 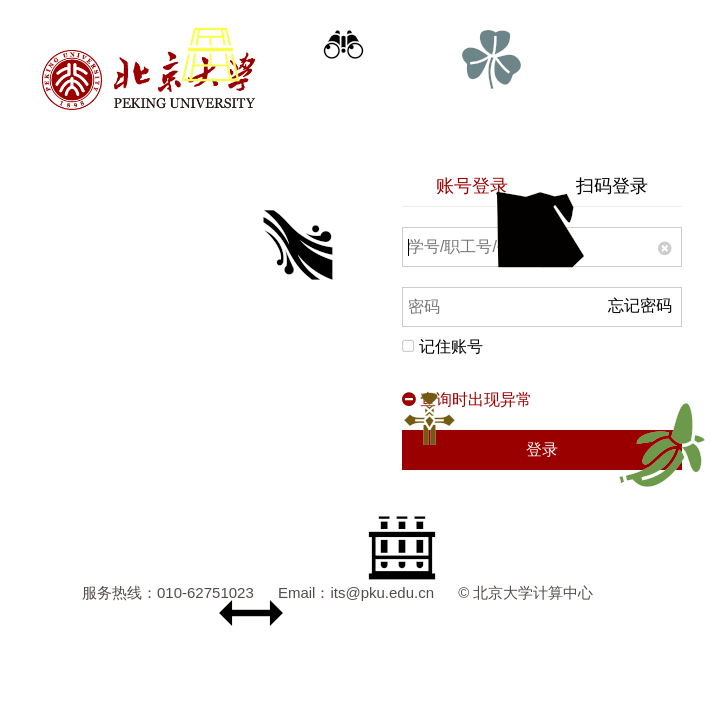 What do you see at coordinates (402, 547) in the screenshot?
I see `access laboratory or science features` at bounding box center [402, 547].